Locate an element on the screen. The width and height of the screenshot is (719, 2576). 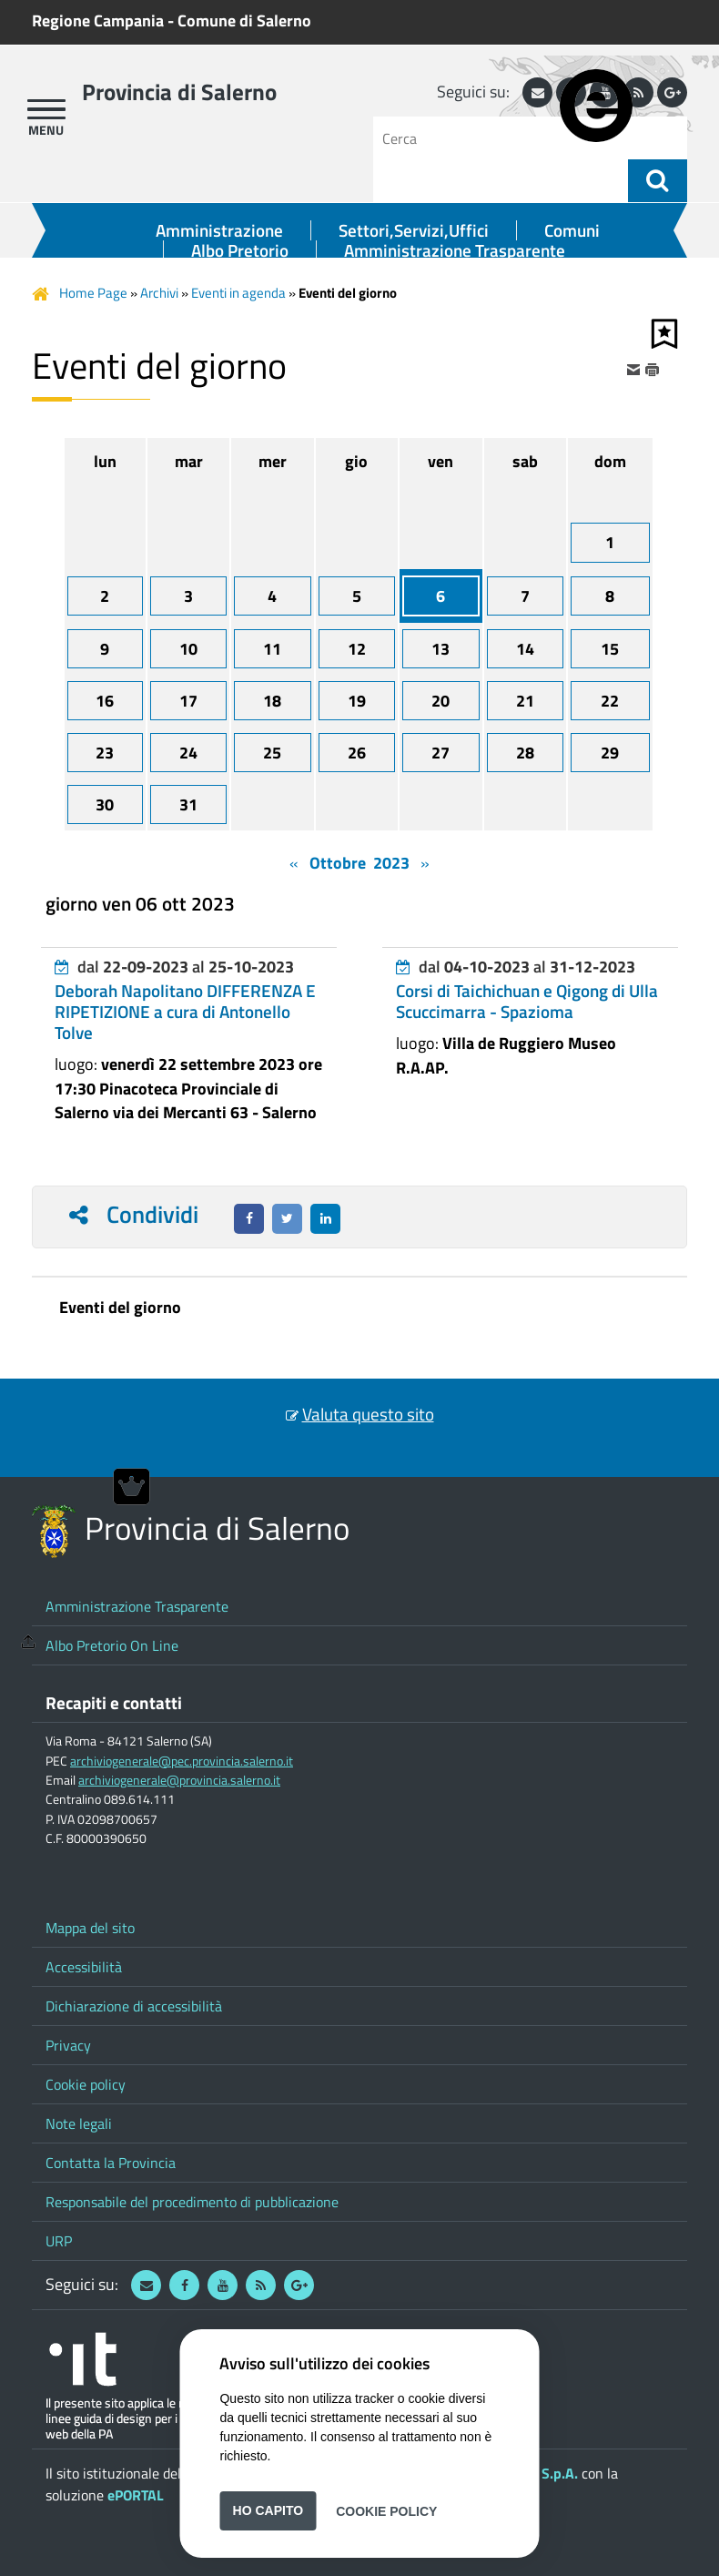
web awesome brand logo is located at coordinates (131, 1486).